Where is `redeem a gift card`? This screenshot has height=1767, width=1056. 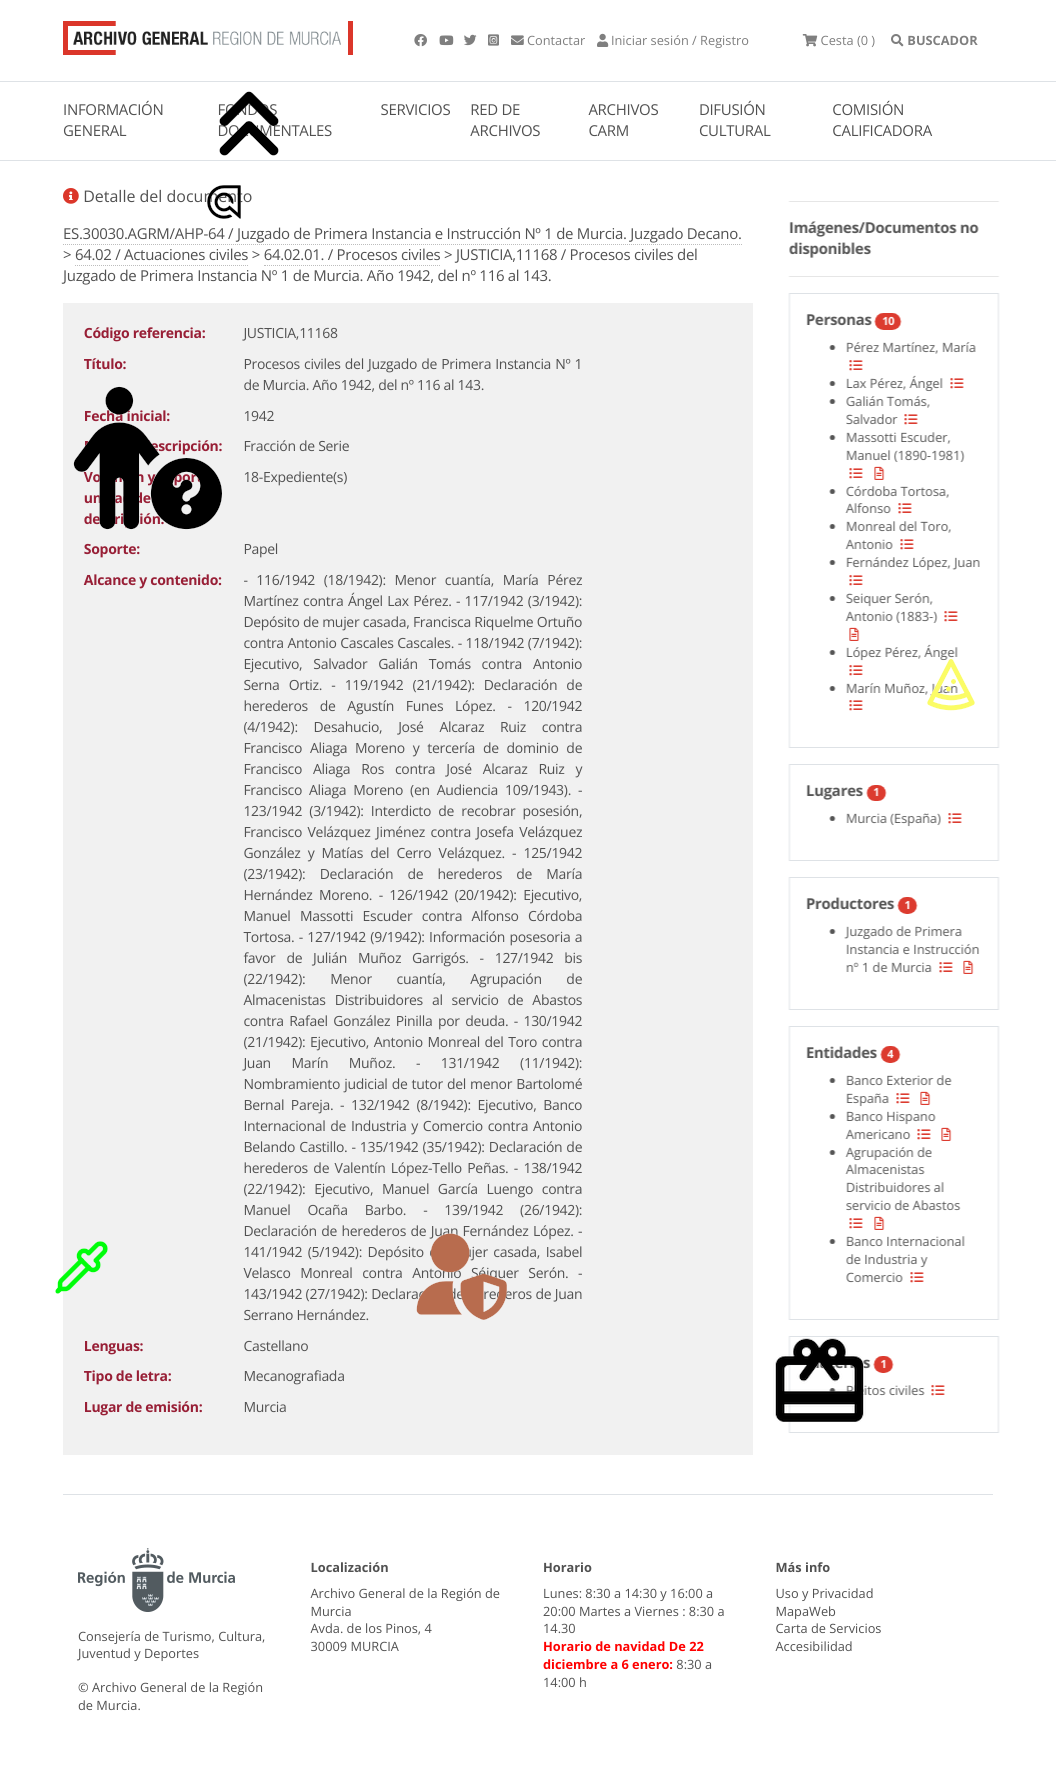 redeem a gift card is located at coordinates (819, 1382).